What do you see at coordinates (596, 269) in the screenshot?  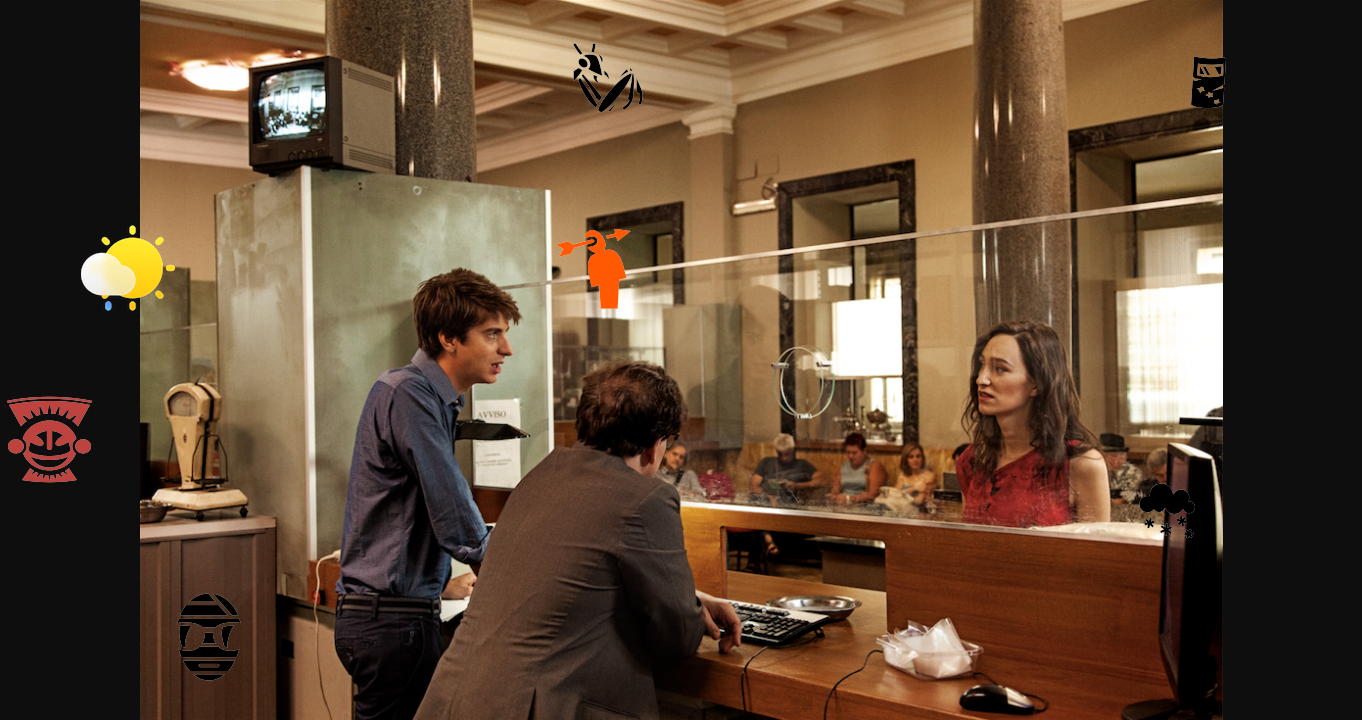 I see `indicates a critical hit or headshot in gameplay` at bounding box center [596, 269].